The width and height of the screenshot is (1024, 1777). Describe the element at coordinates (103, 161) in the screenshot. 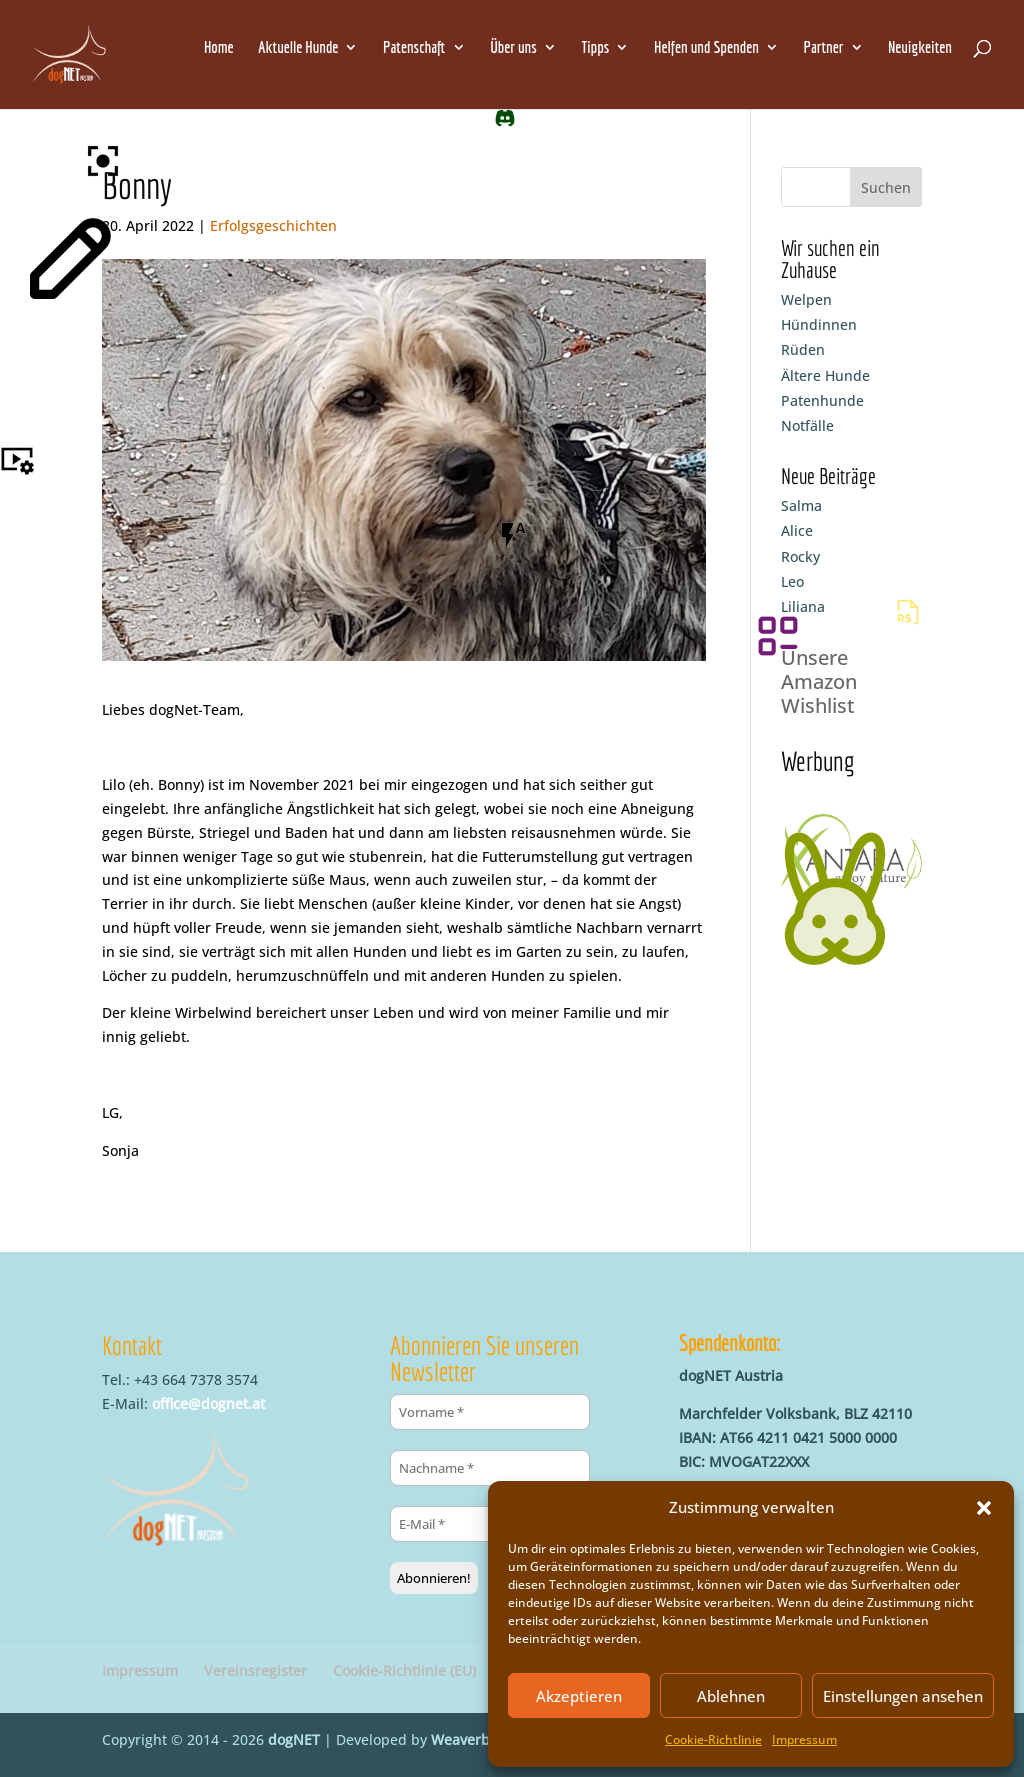

I see `center focus on the current subject` at that location.